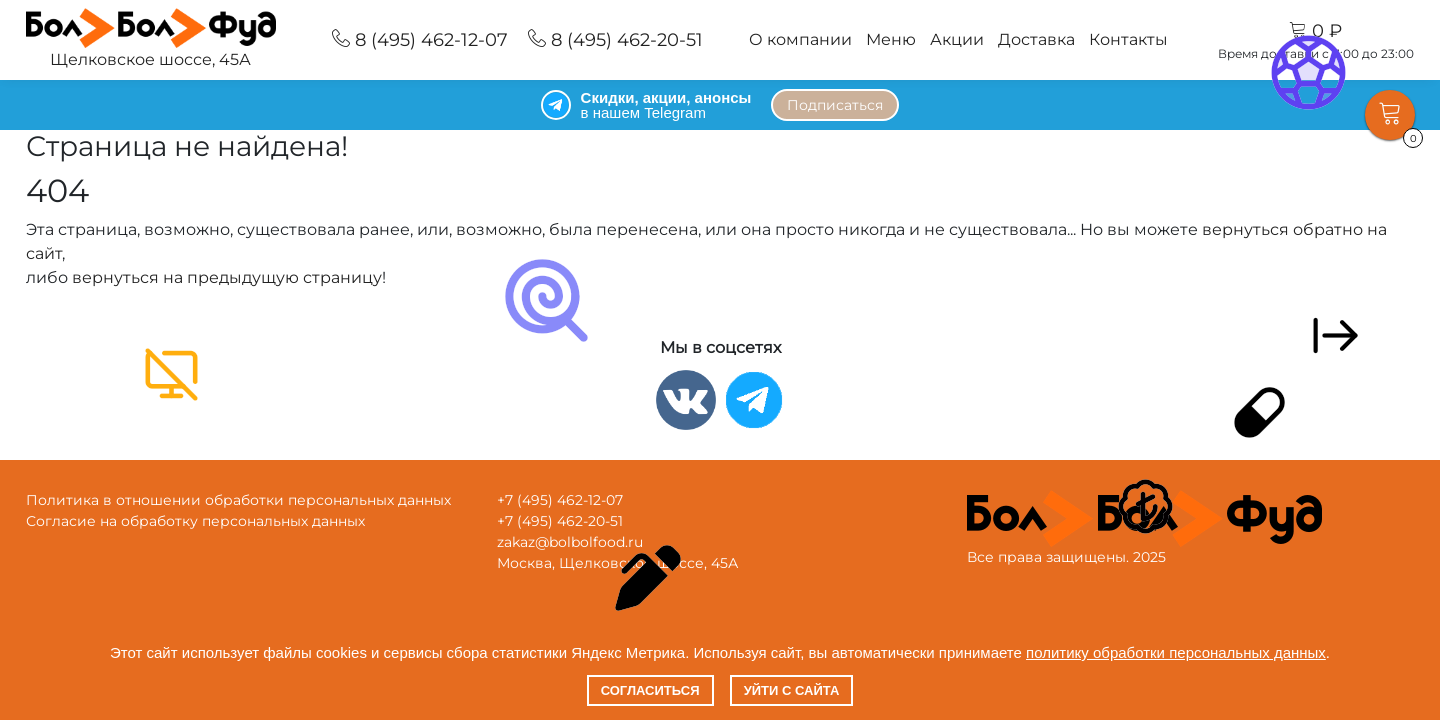  What do you see at coordinates (546, 300) in the screenshot?
I see `access candy or sweets category` at bounding box center [546, 300].